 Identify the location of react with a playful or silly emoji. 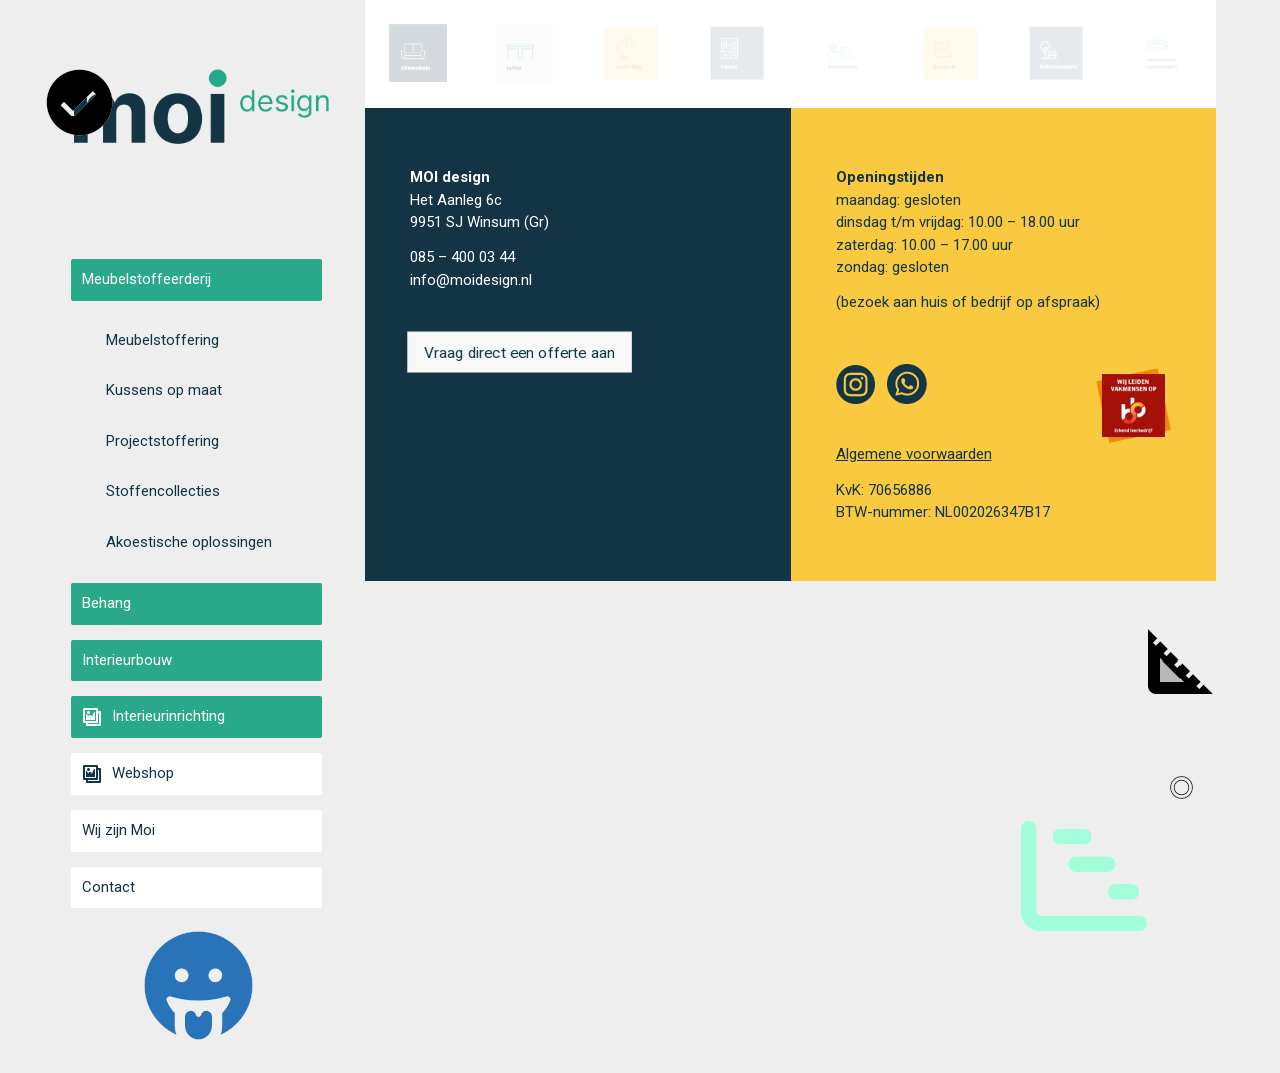
(198, 985).